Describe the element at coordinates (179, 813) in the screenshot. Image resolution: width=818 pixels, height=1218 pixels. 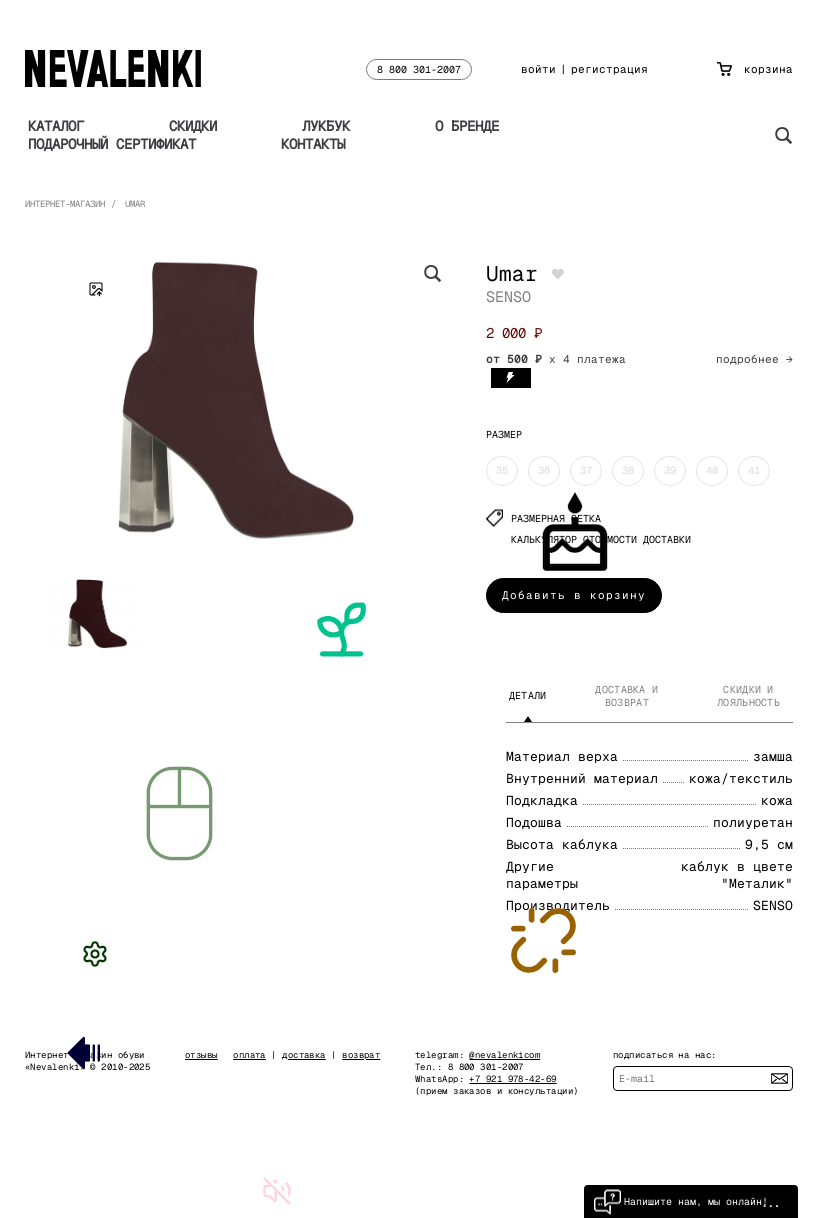
I see `indicates mouse input or cursor control settings` at that location.